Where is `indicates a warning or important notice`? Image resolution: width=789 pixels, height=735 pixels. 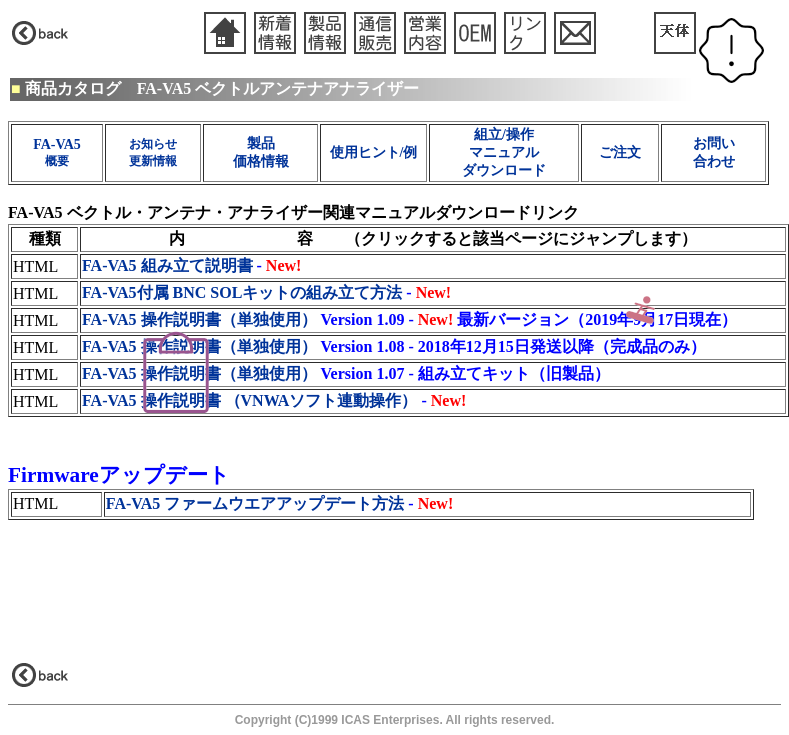 indicates a warning or important notice is located at coordinates (731, 50).